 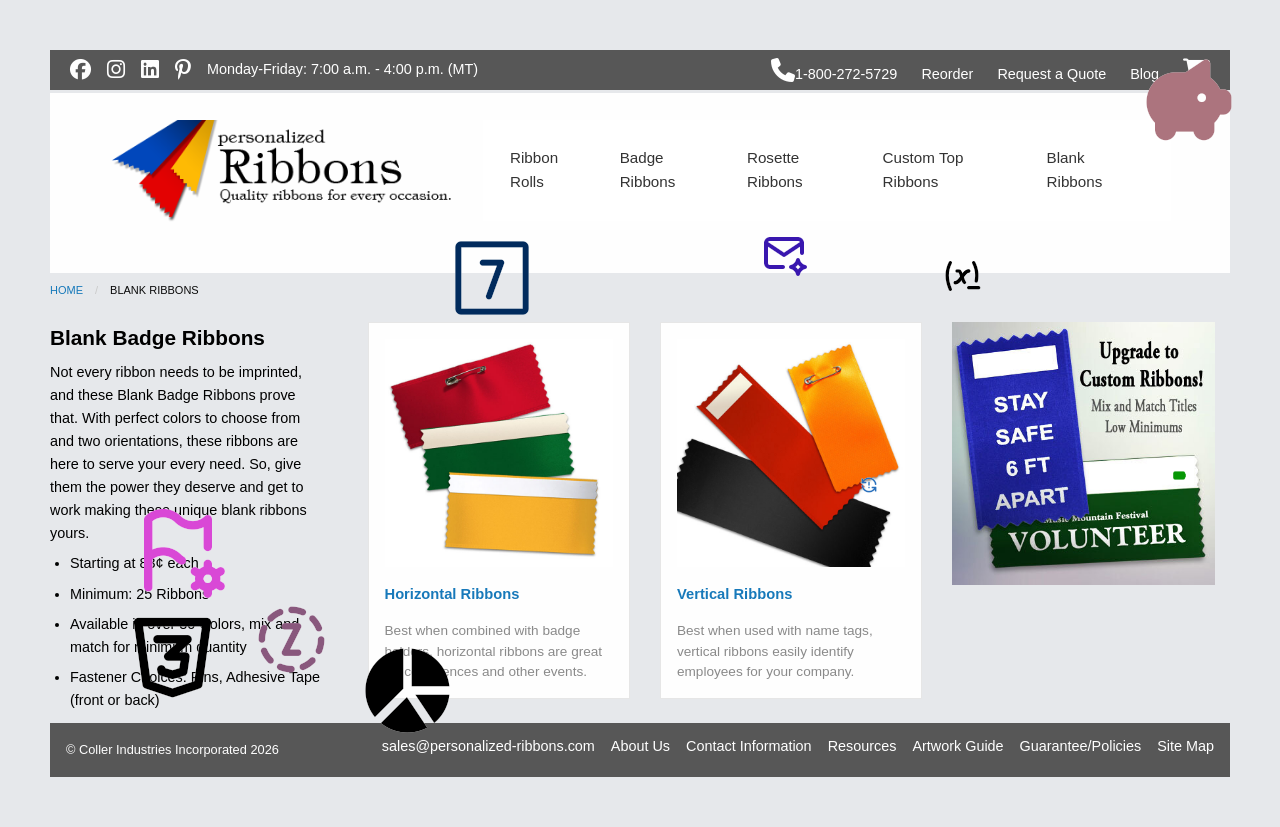 I want to click on indicates CSS3 styling or stylesheet functionality, so click(x=172, y=656).